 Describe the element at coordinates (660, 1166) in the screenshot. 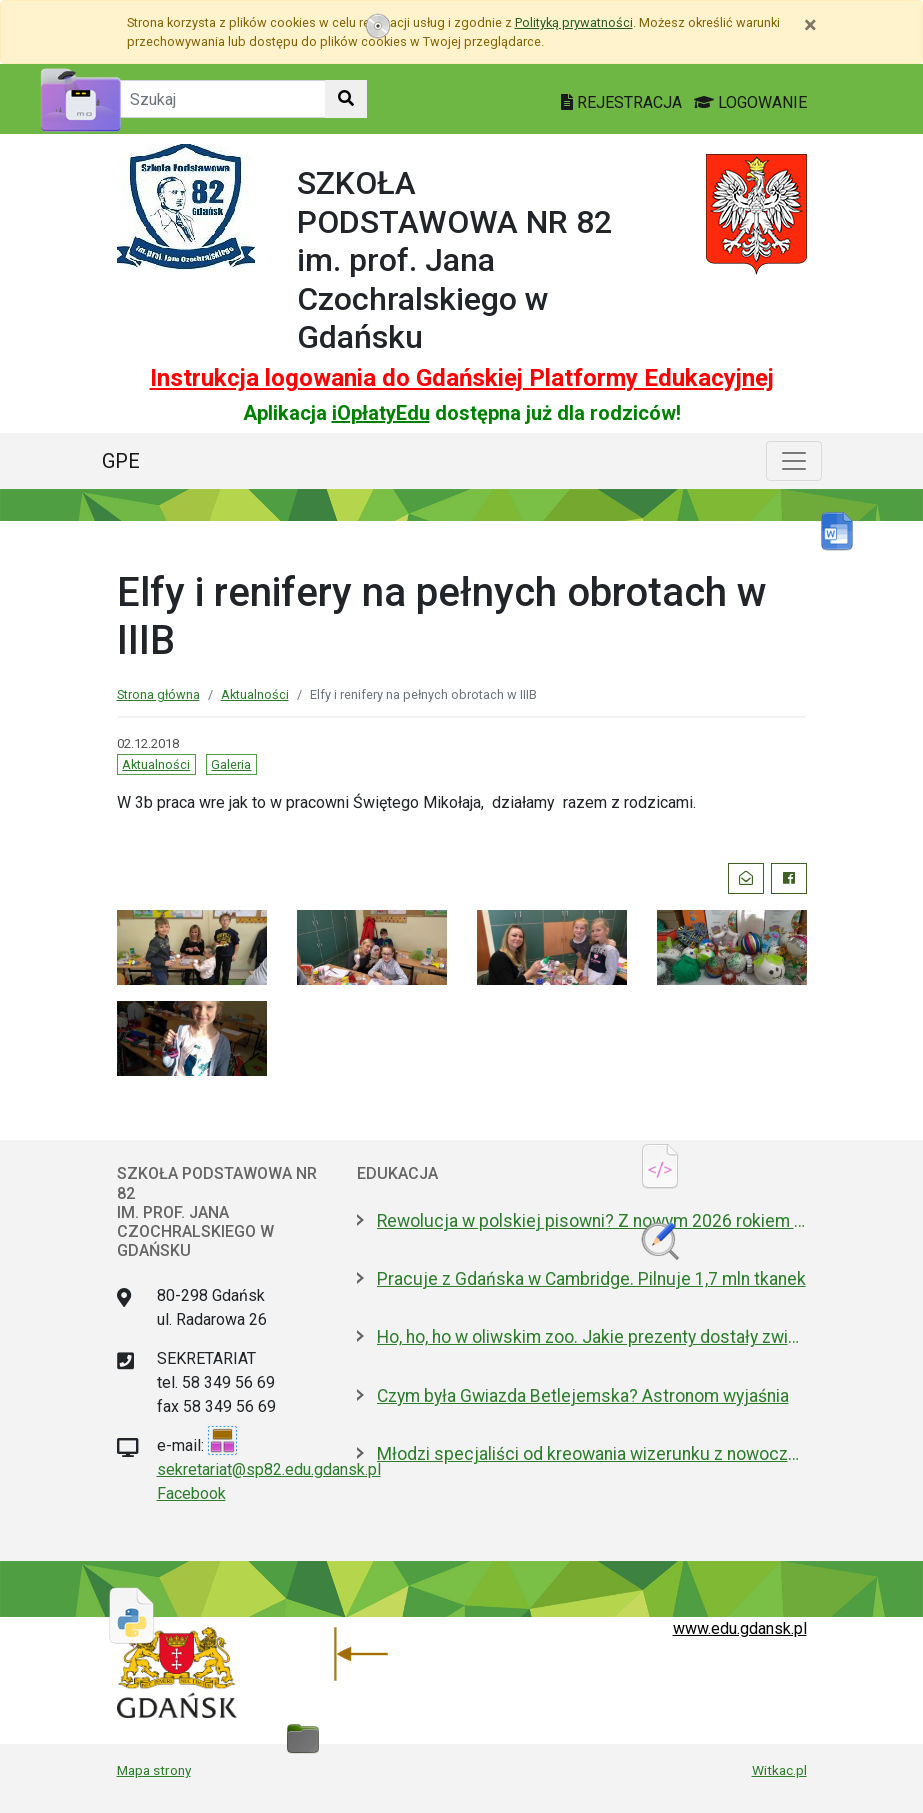

I see `an xml file type indicator` at that location.